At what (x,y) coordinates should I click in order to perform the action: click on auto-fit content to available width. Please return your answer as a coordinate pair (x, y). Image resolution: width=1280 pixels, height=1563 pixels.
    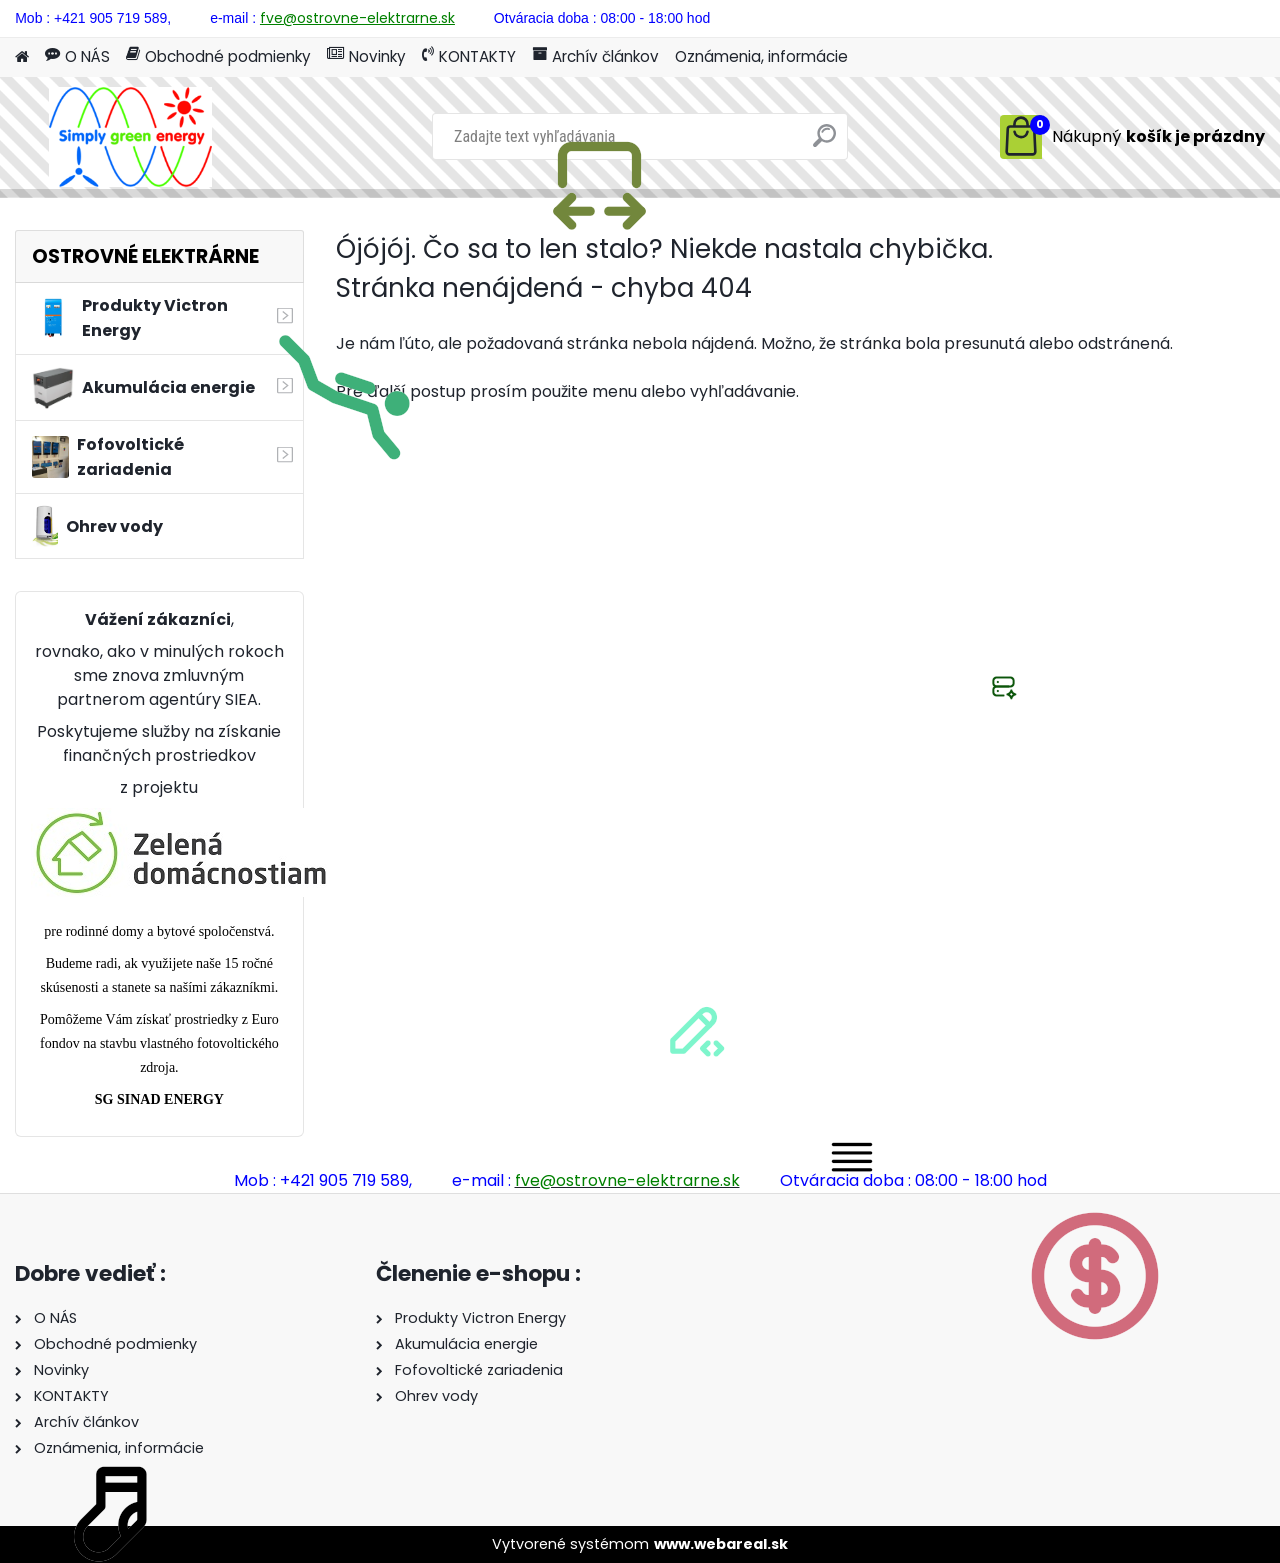
    Looking at the image, I should click on (599, 183).